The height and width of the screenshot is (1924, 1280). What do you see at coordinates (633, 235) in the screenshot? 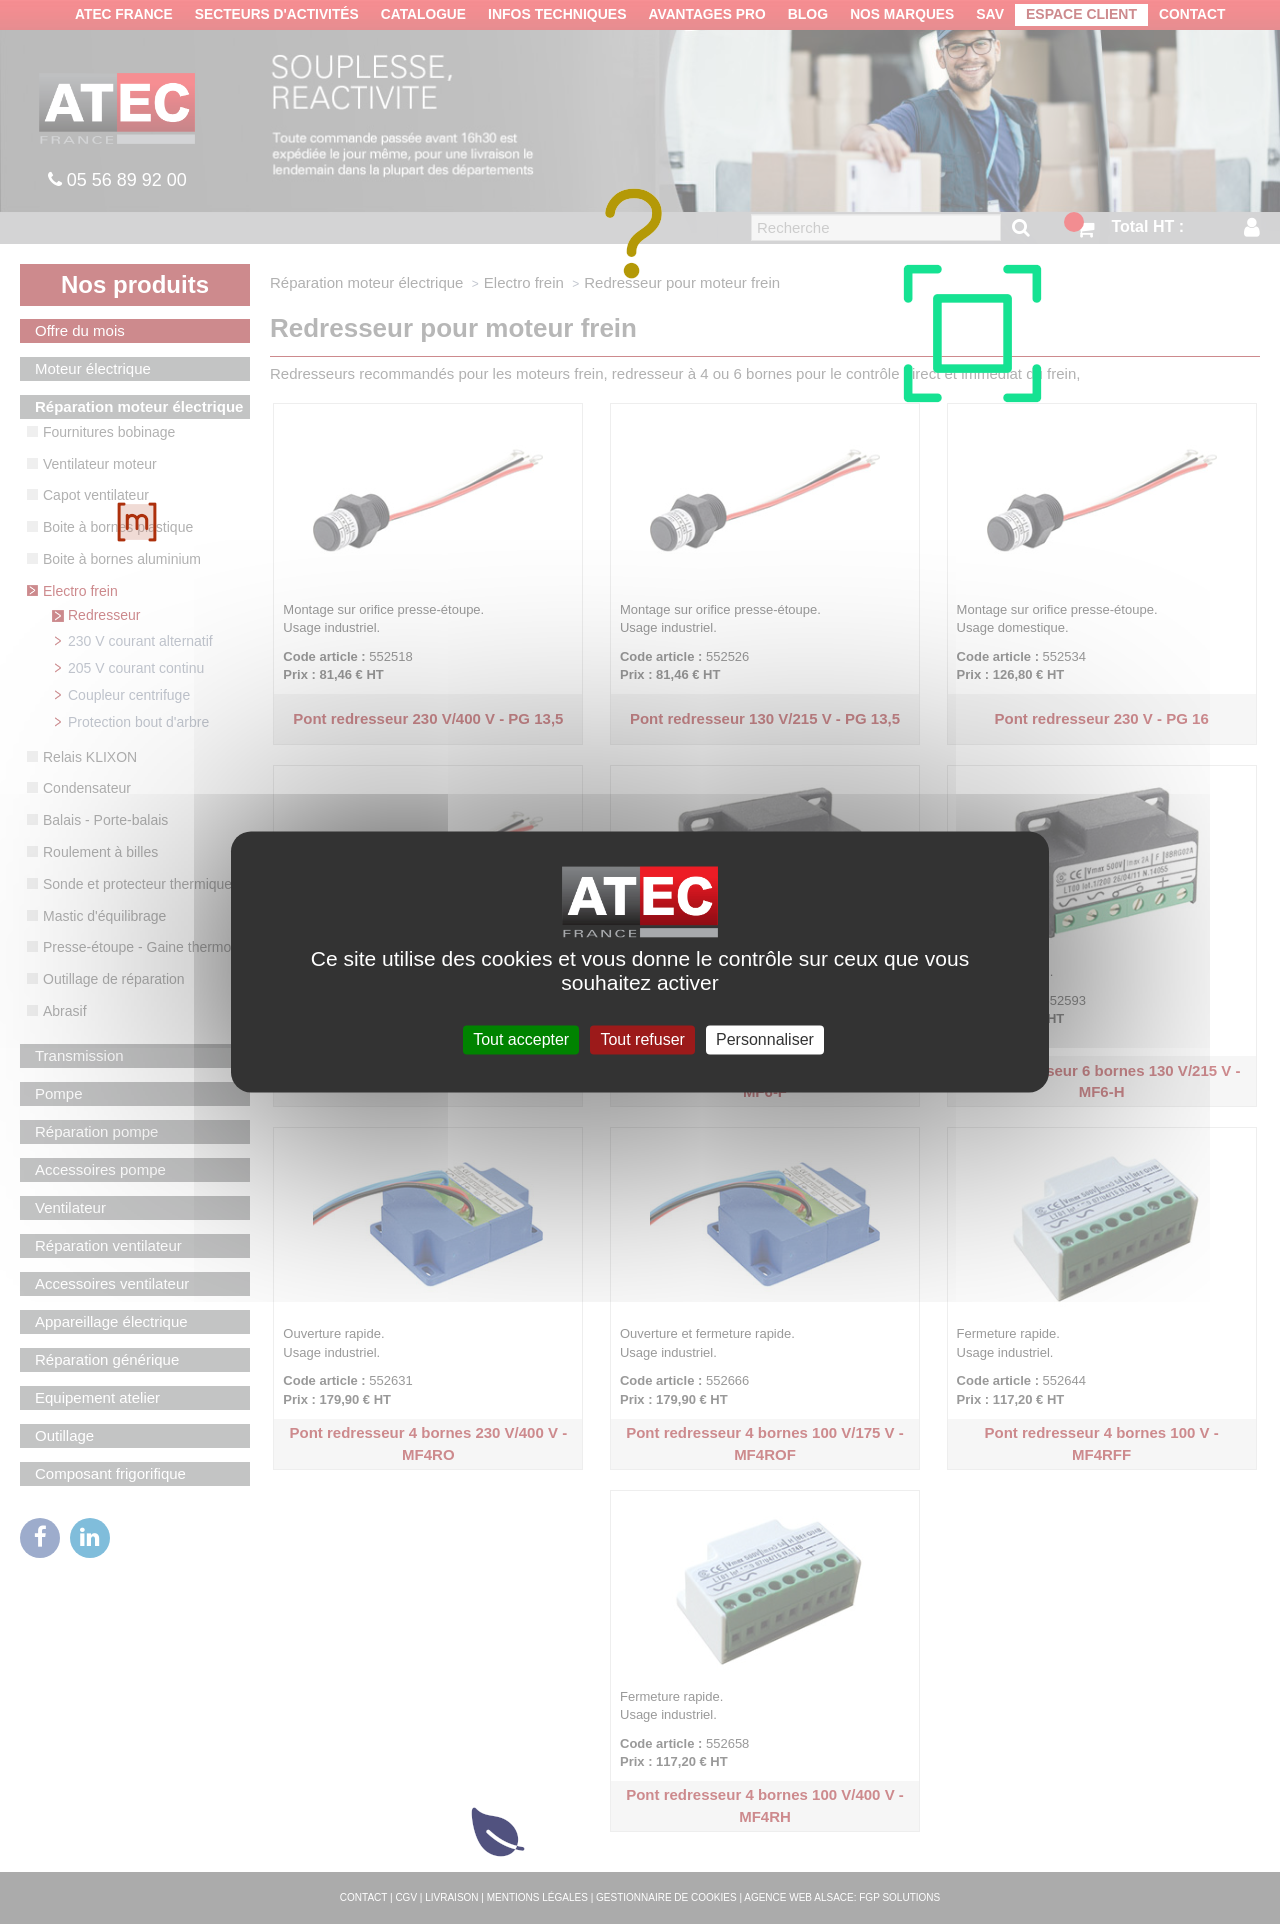
I see `access help or support options` at bounding box center [633, 235].